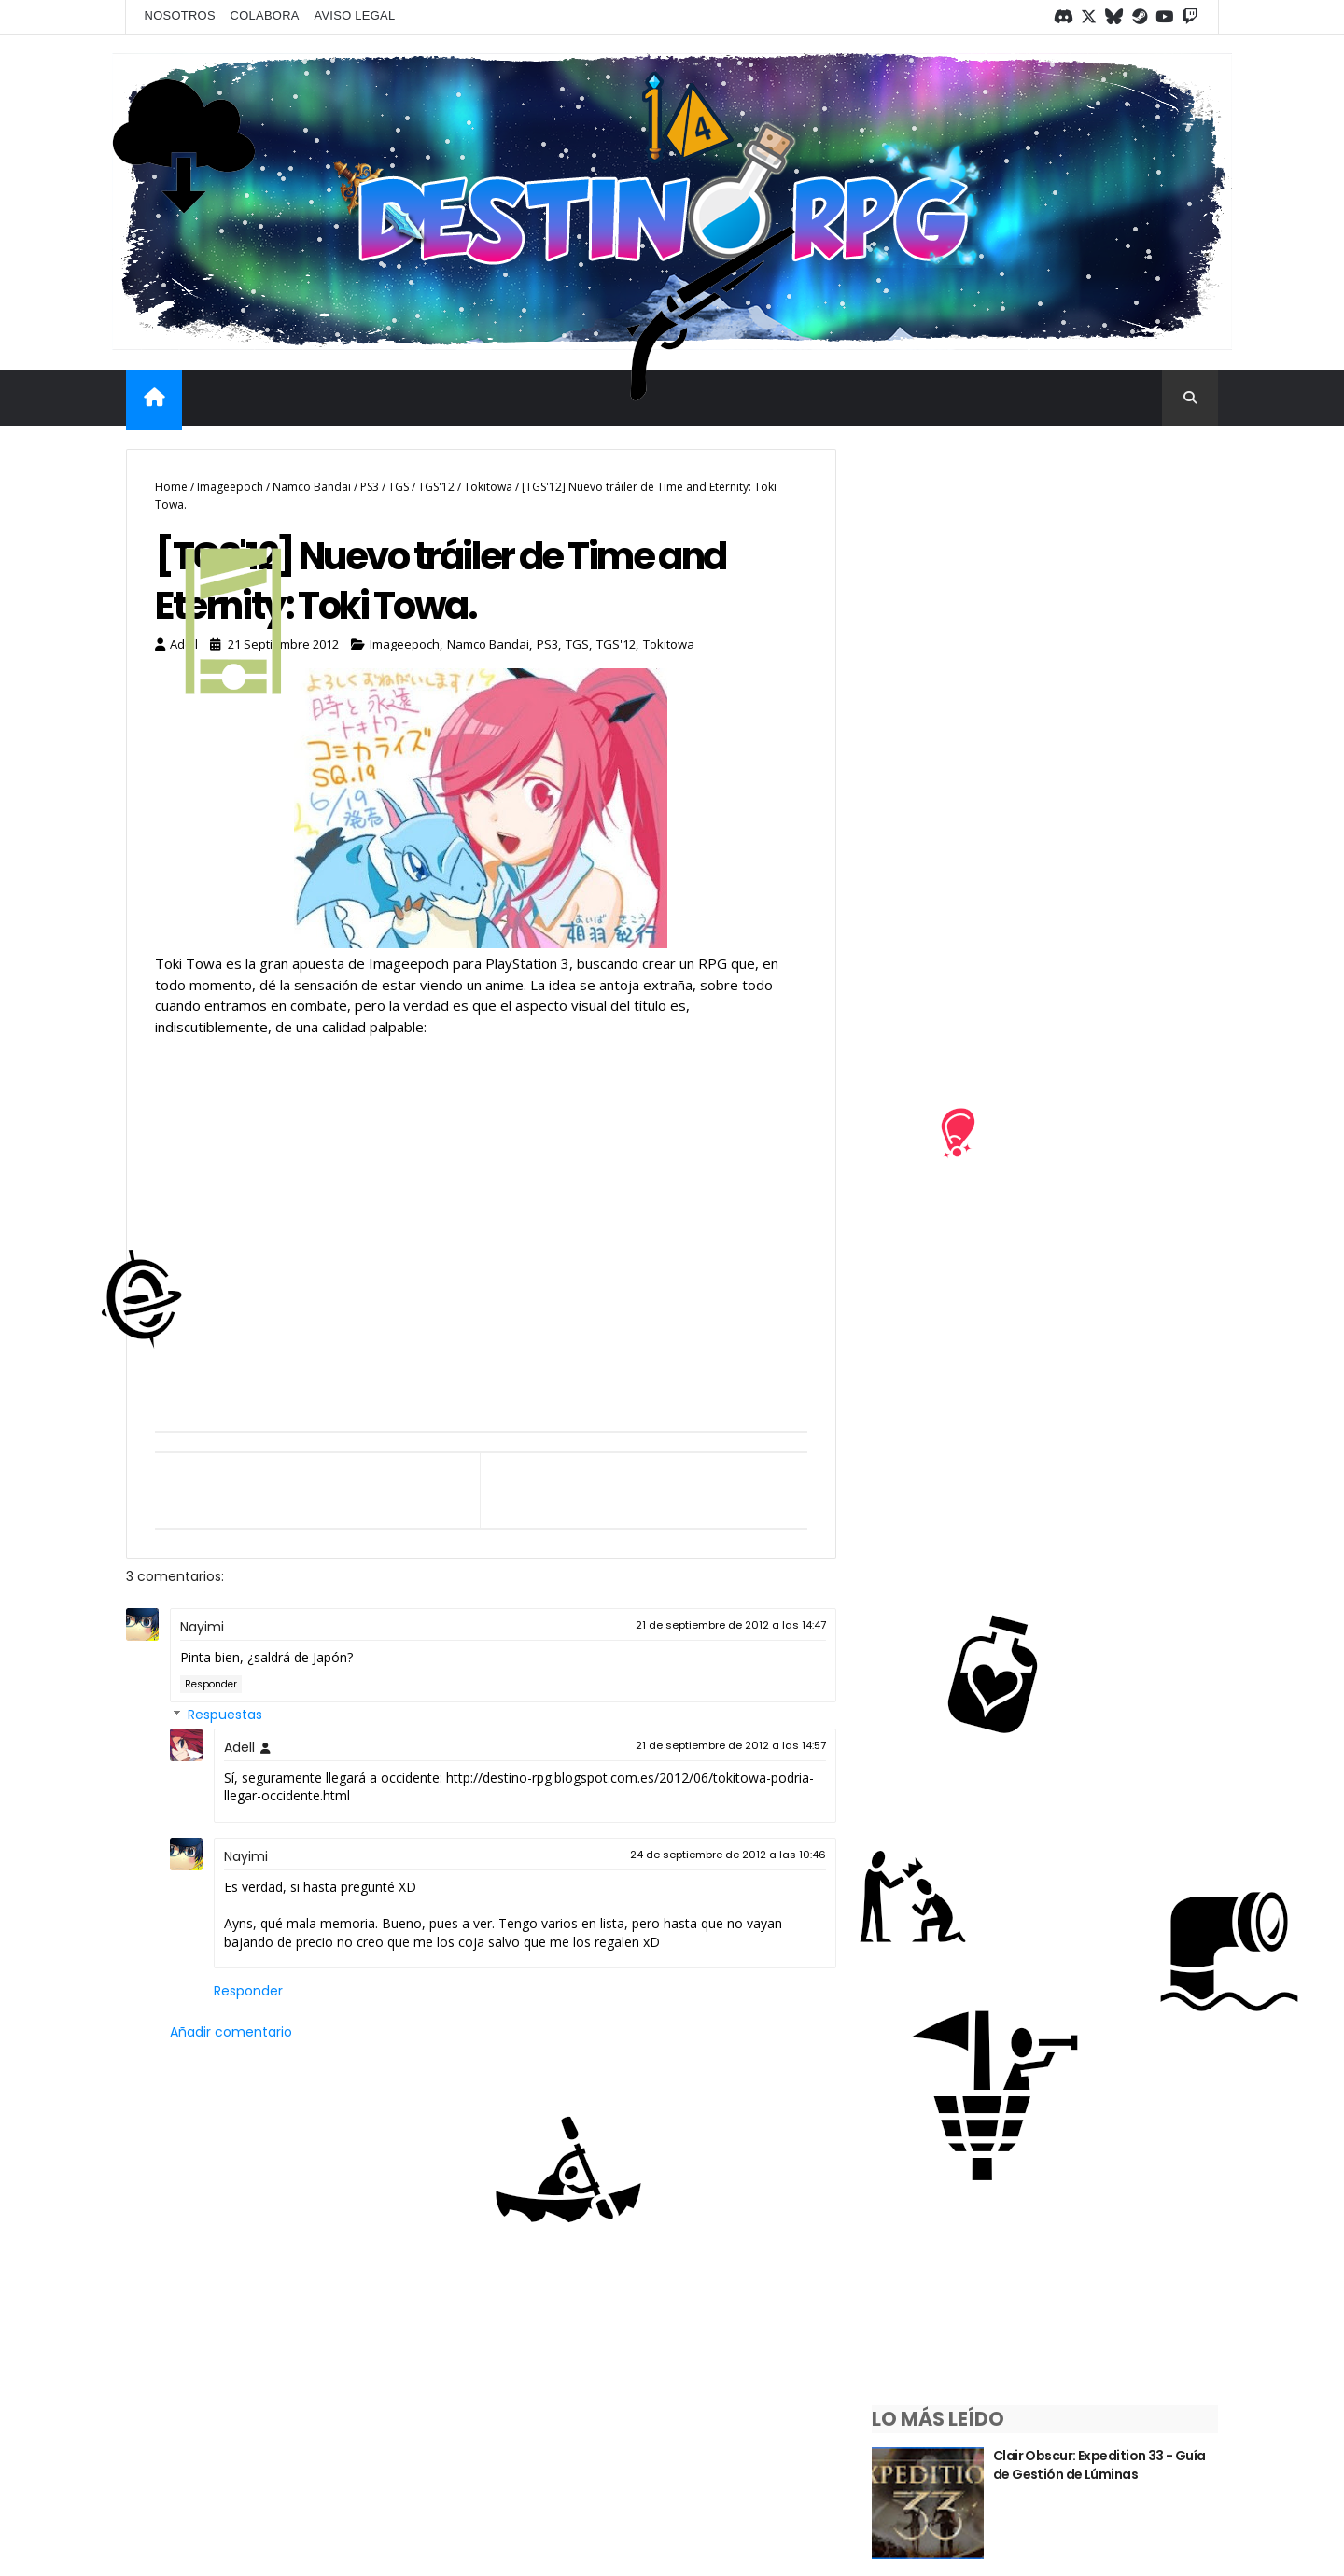  I want to click on access gyroscope or motion sensor settings, so click(142, 1299).